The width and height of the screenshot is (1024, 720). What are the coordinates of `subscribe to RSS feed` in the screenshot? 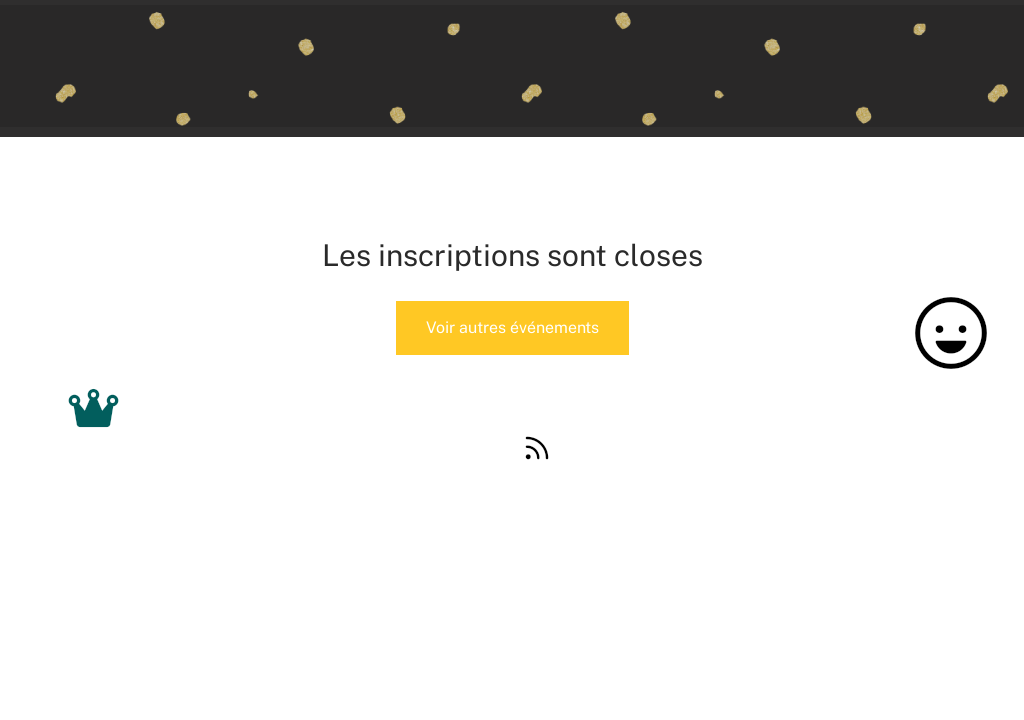 It's located at (537, 448).